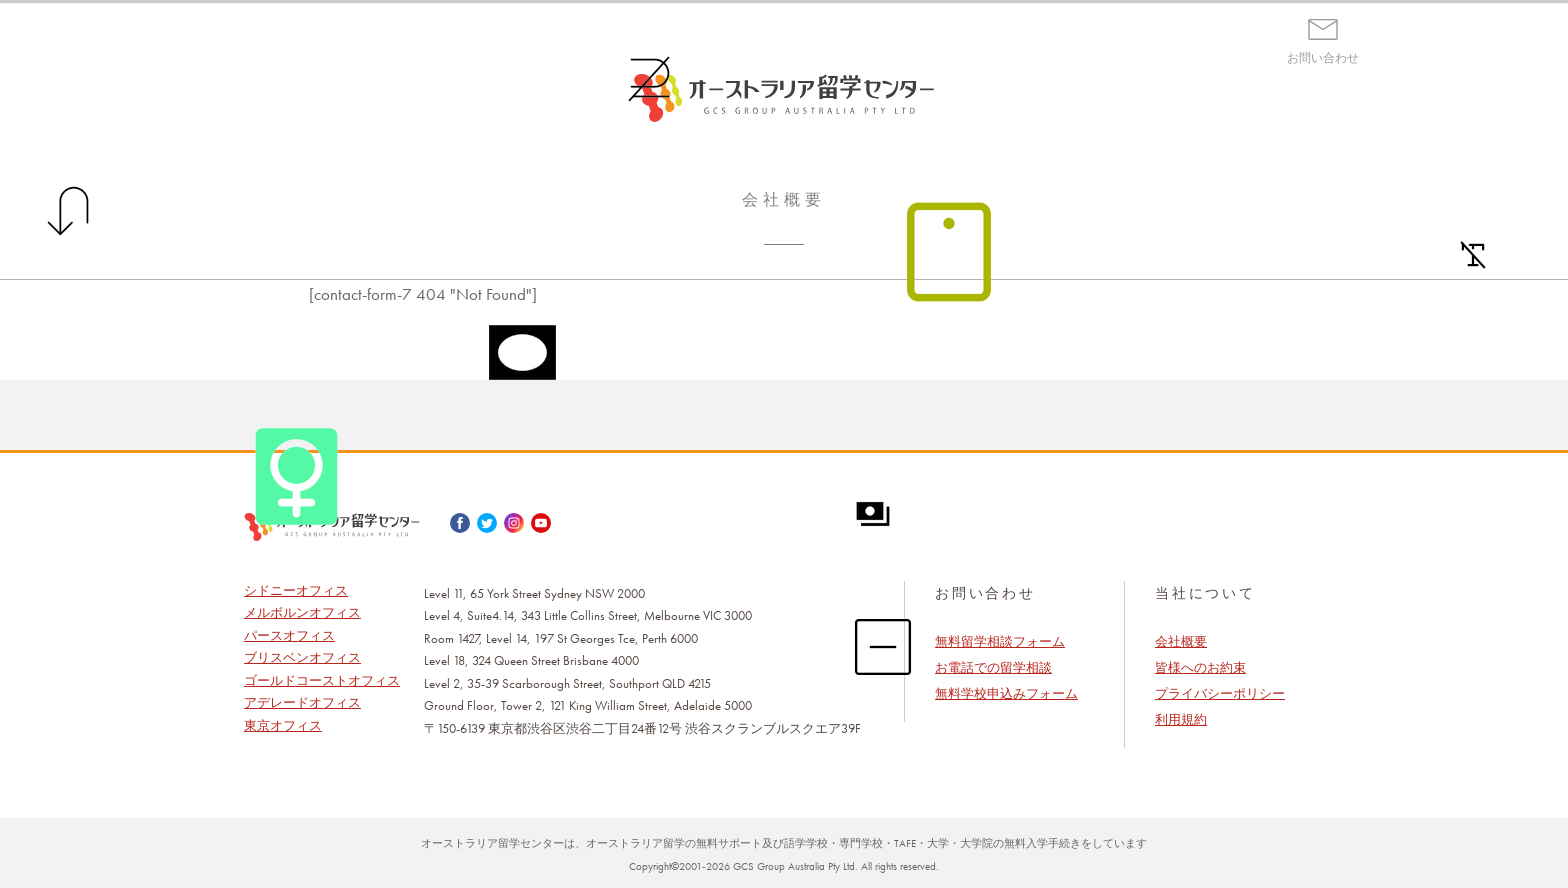  Describe the element at coordinates (949, 252) in the screenshot. I see `tablet device with front-facing camera` at that location.